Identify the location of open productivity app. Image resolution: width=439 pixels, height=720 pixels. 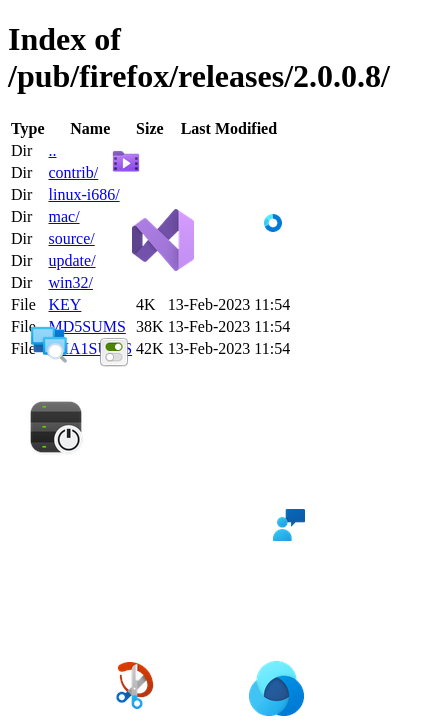
(273, 223).